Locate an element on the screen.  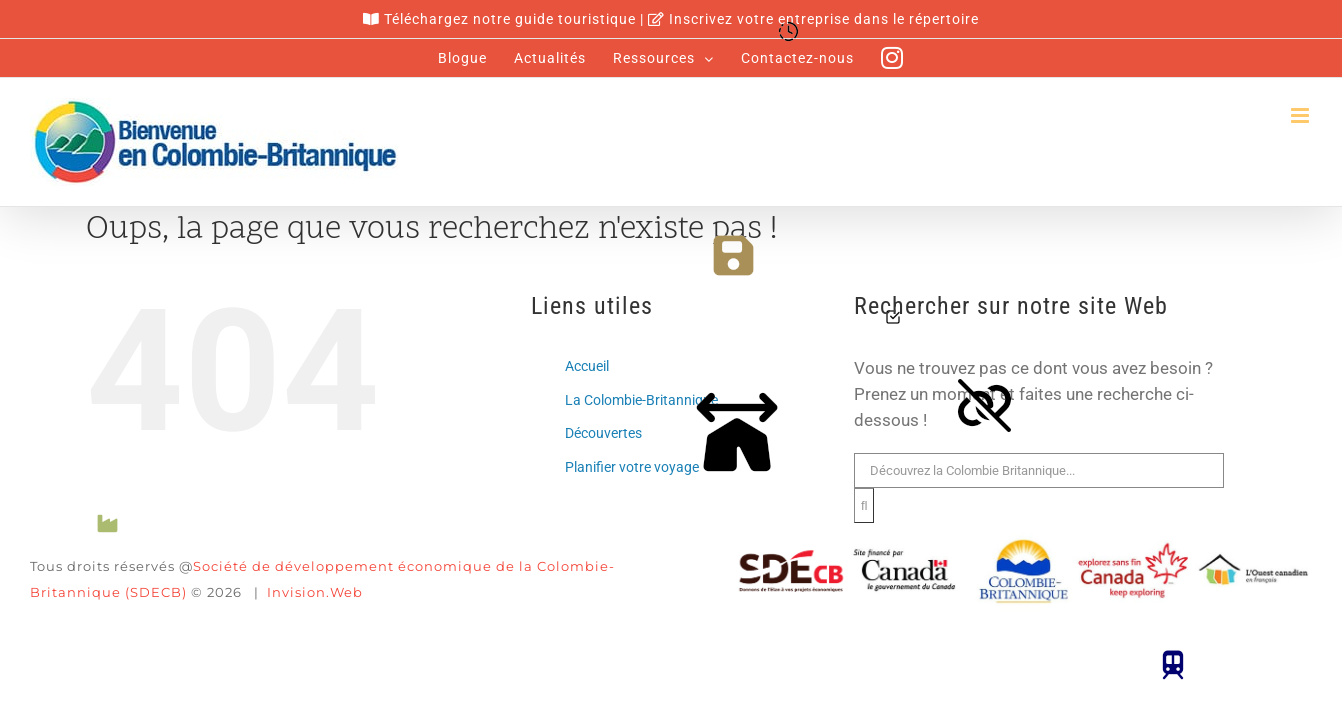
save current file or document is located at coordinates (733, 255).